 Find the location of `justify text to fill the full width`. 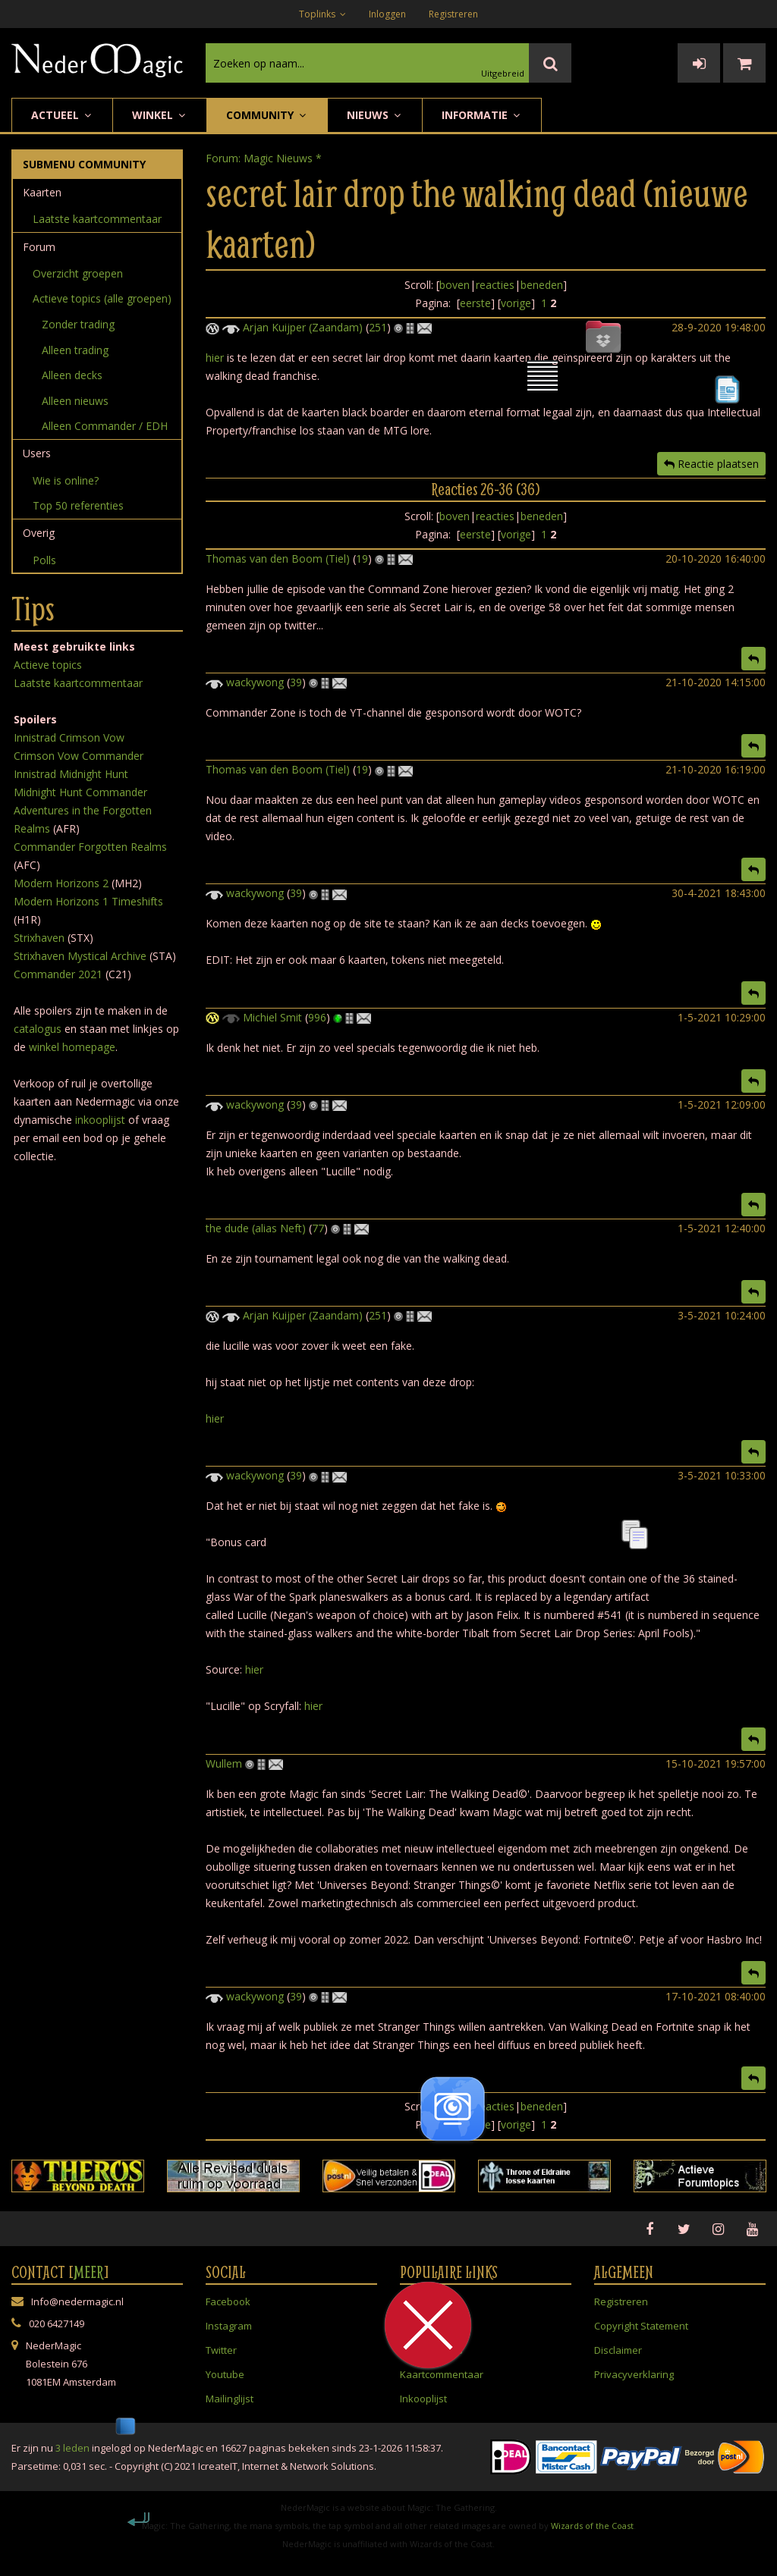

justify text to fill the full width is located at coordinates (543, 375).